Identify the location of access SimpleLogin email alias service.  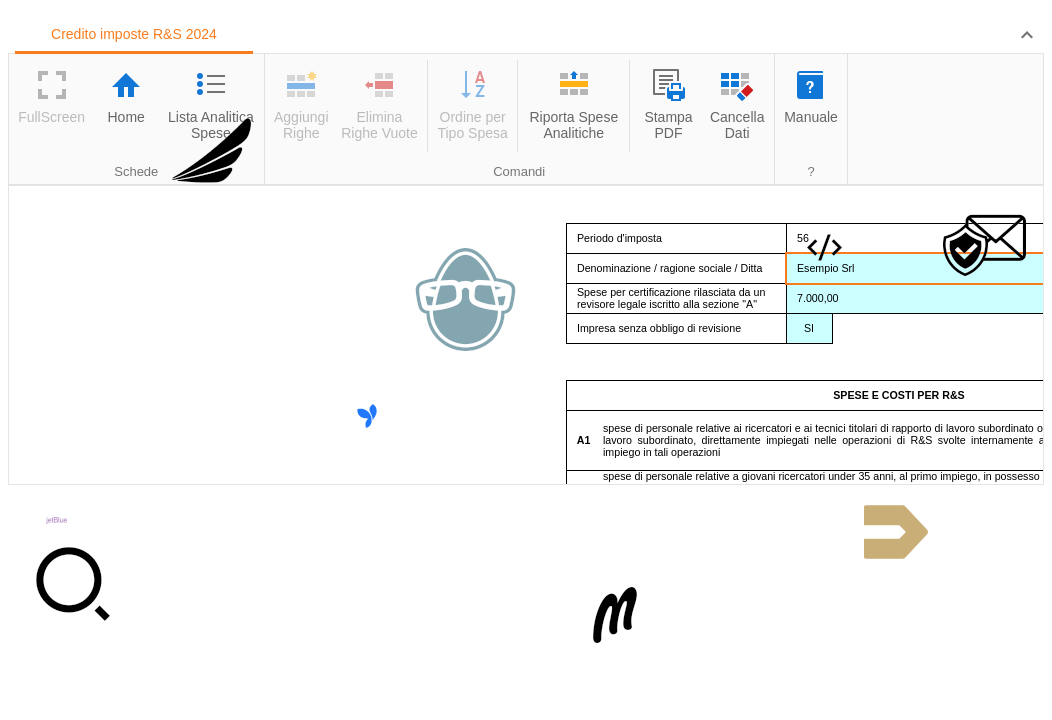
(984, 245).